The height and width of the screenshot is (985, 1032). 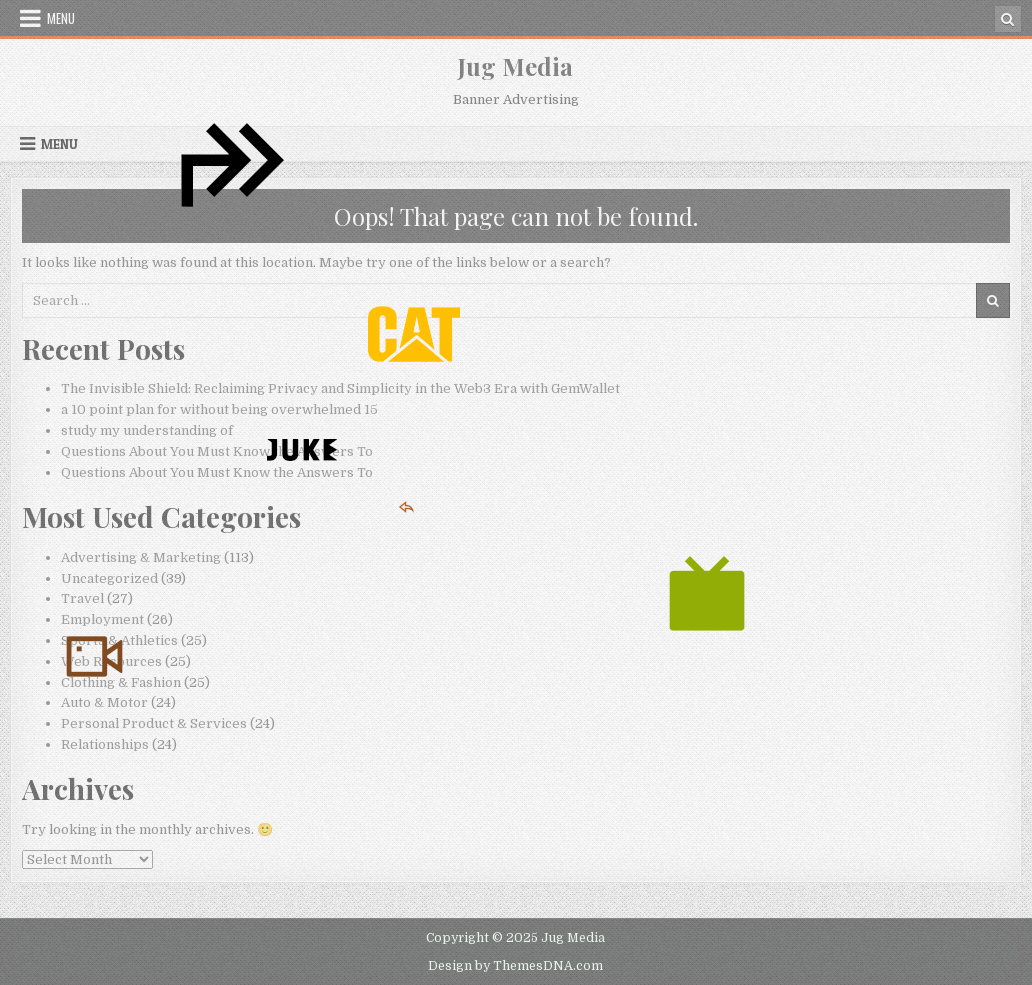 What do you see at coordinates (407, 507) in the screenshot?
I see `reply to a message or email` at bounding box center [407, 507].